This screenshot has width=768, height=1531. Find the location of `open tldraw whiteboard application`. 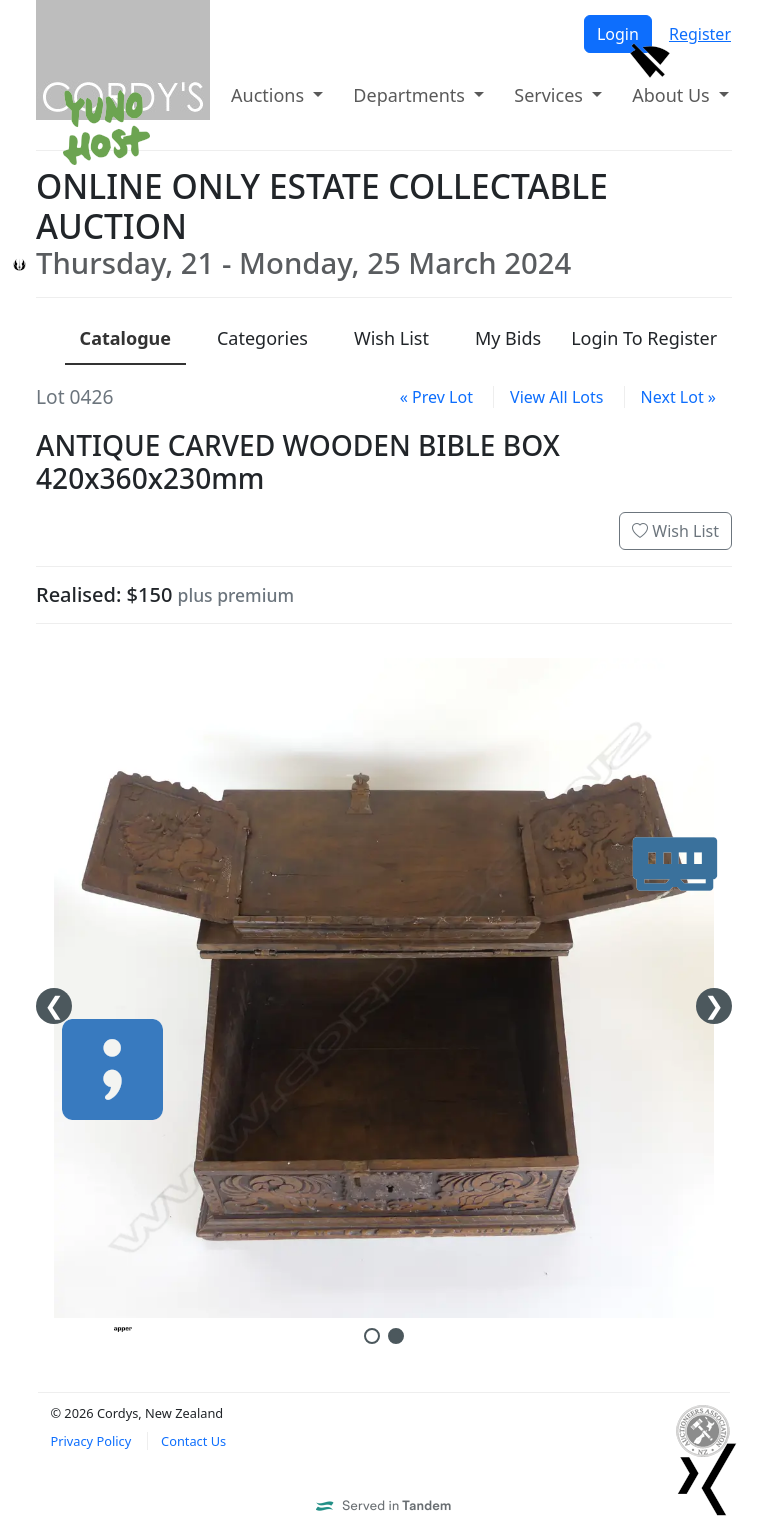

open tldraw whiteboard application is located at coordinates (112, 1069).